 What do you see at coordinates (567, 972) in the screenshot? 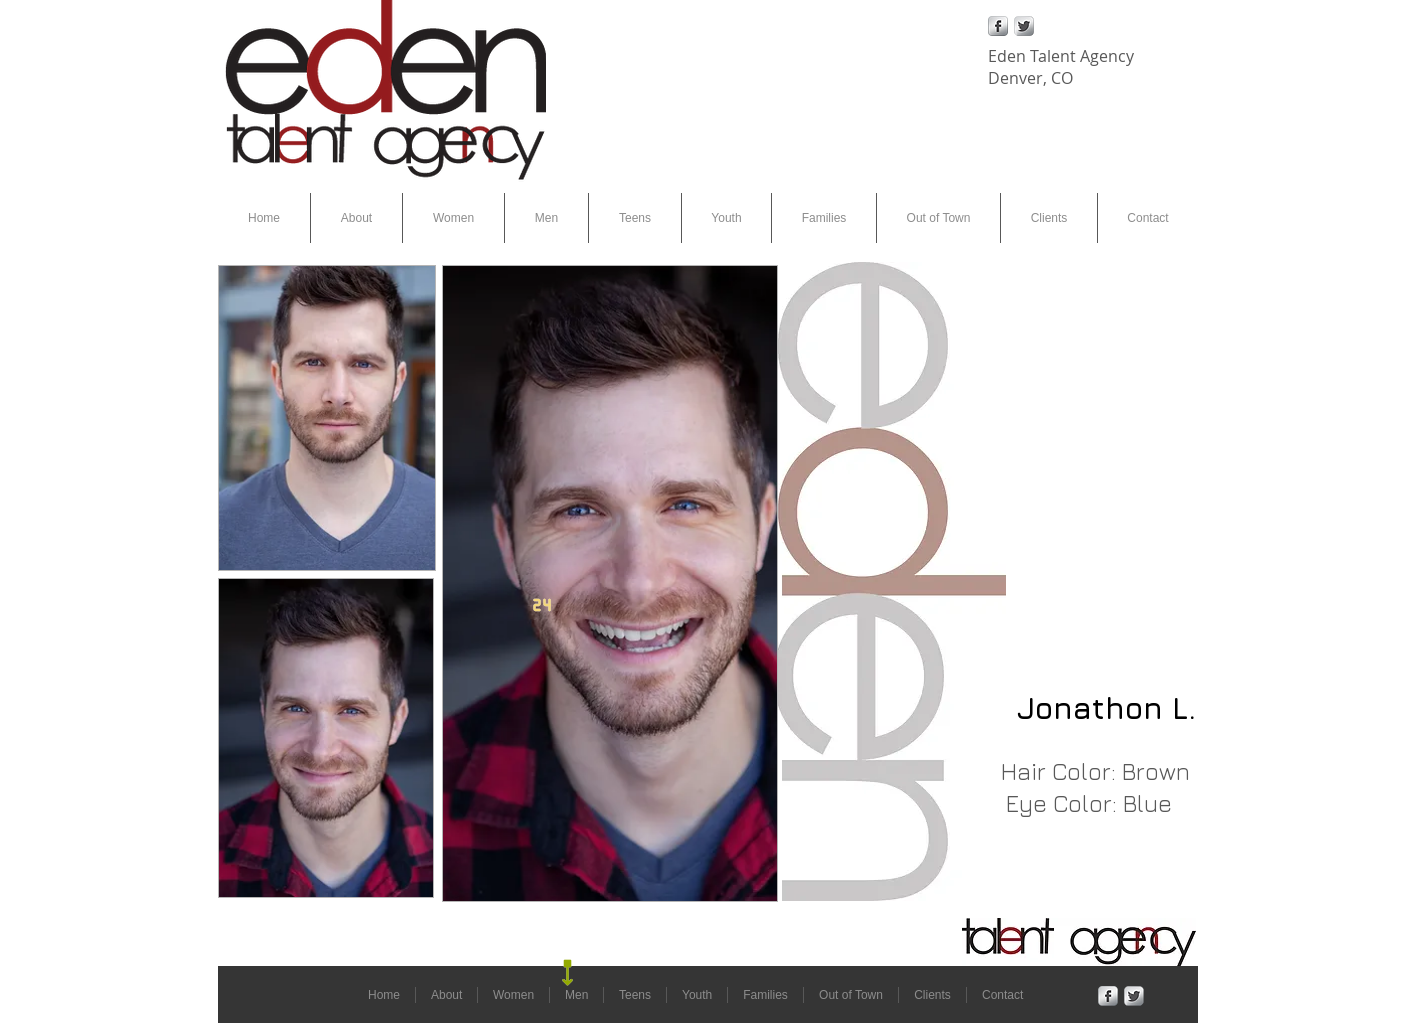
I see `download or save content` at bounding box center [567, 972].